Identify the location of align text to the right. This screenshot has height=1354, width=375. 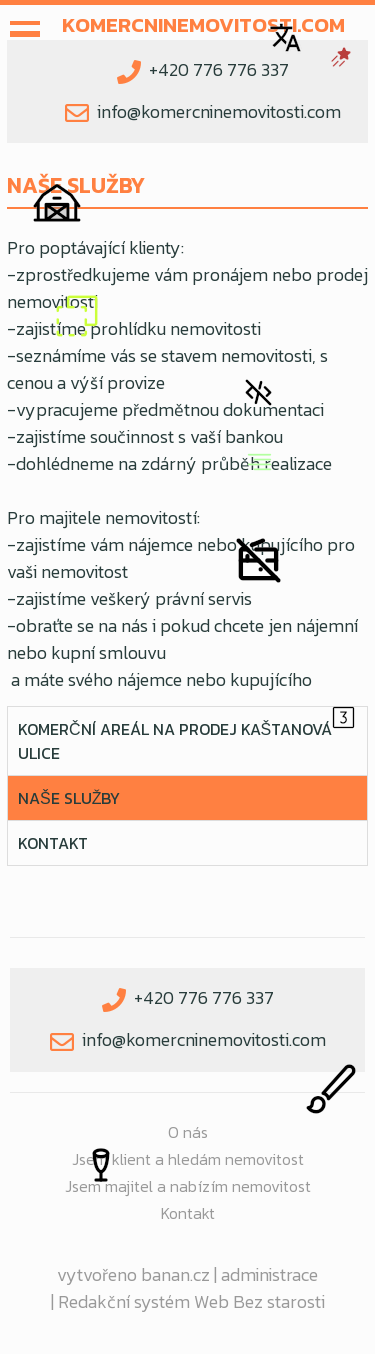
(259, 462).